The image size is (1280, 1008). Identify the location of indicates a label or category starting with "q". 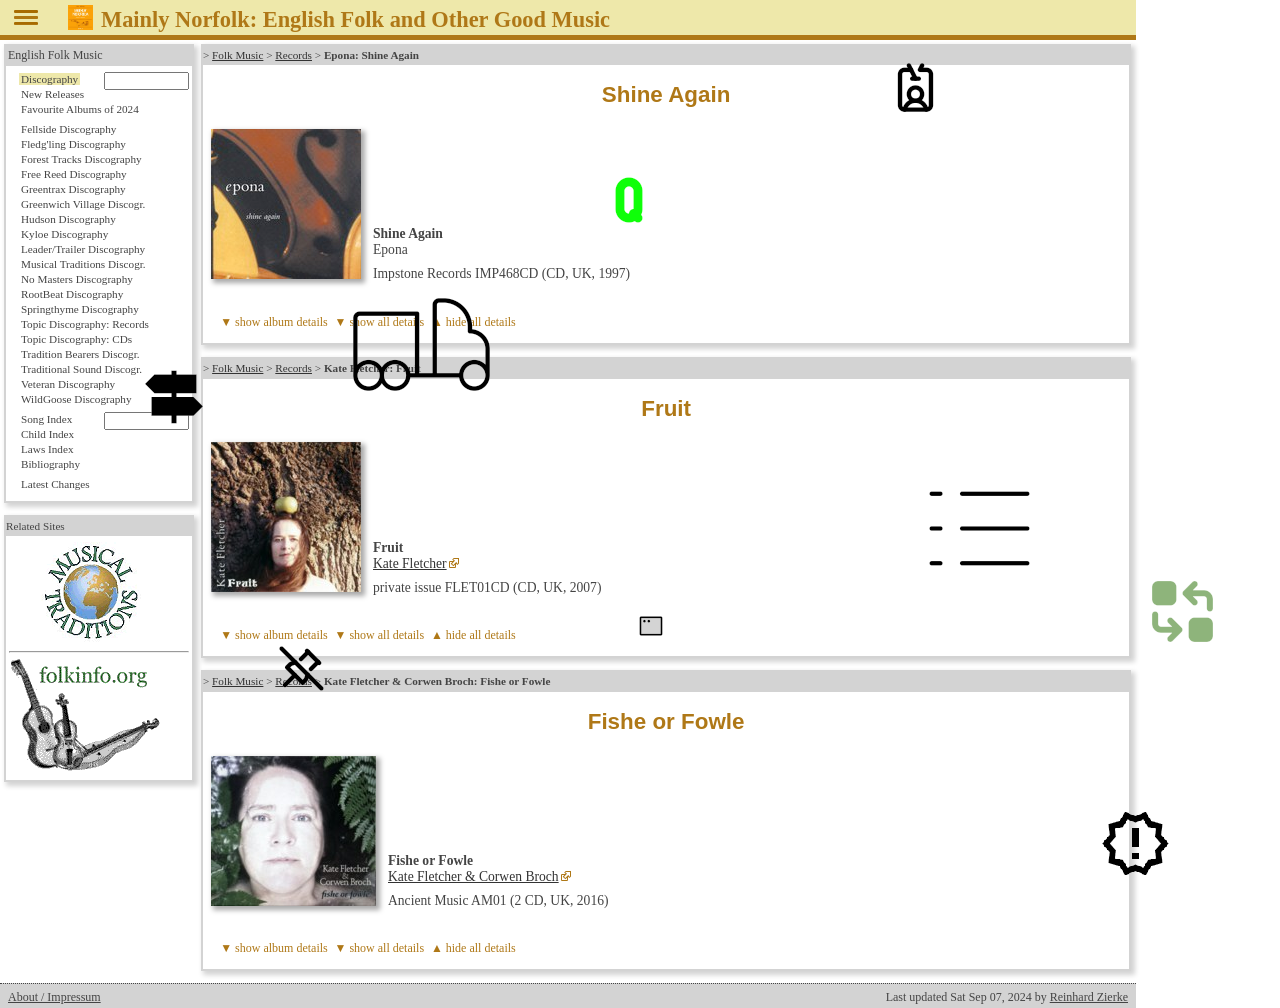
(629, 200).